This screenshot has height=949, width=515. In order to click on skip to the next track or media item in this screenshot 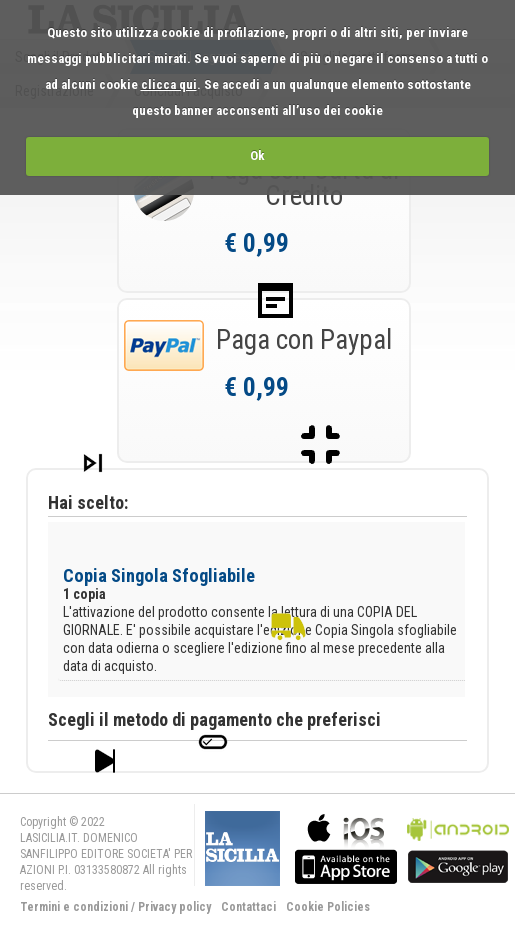, I will do `click(93, 463)`.